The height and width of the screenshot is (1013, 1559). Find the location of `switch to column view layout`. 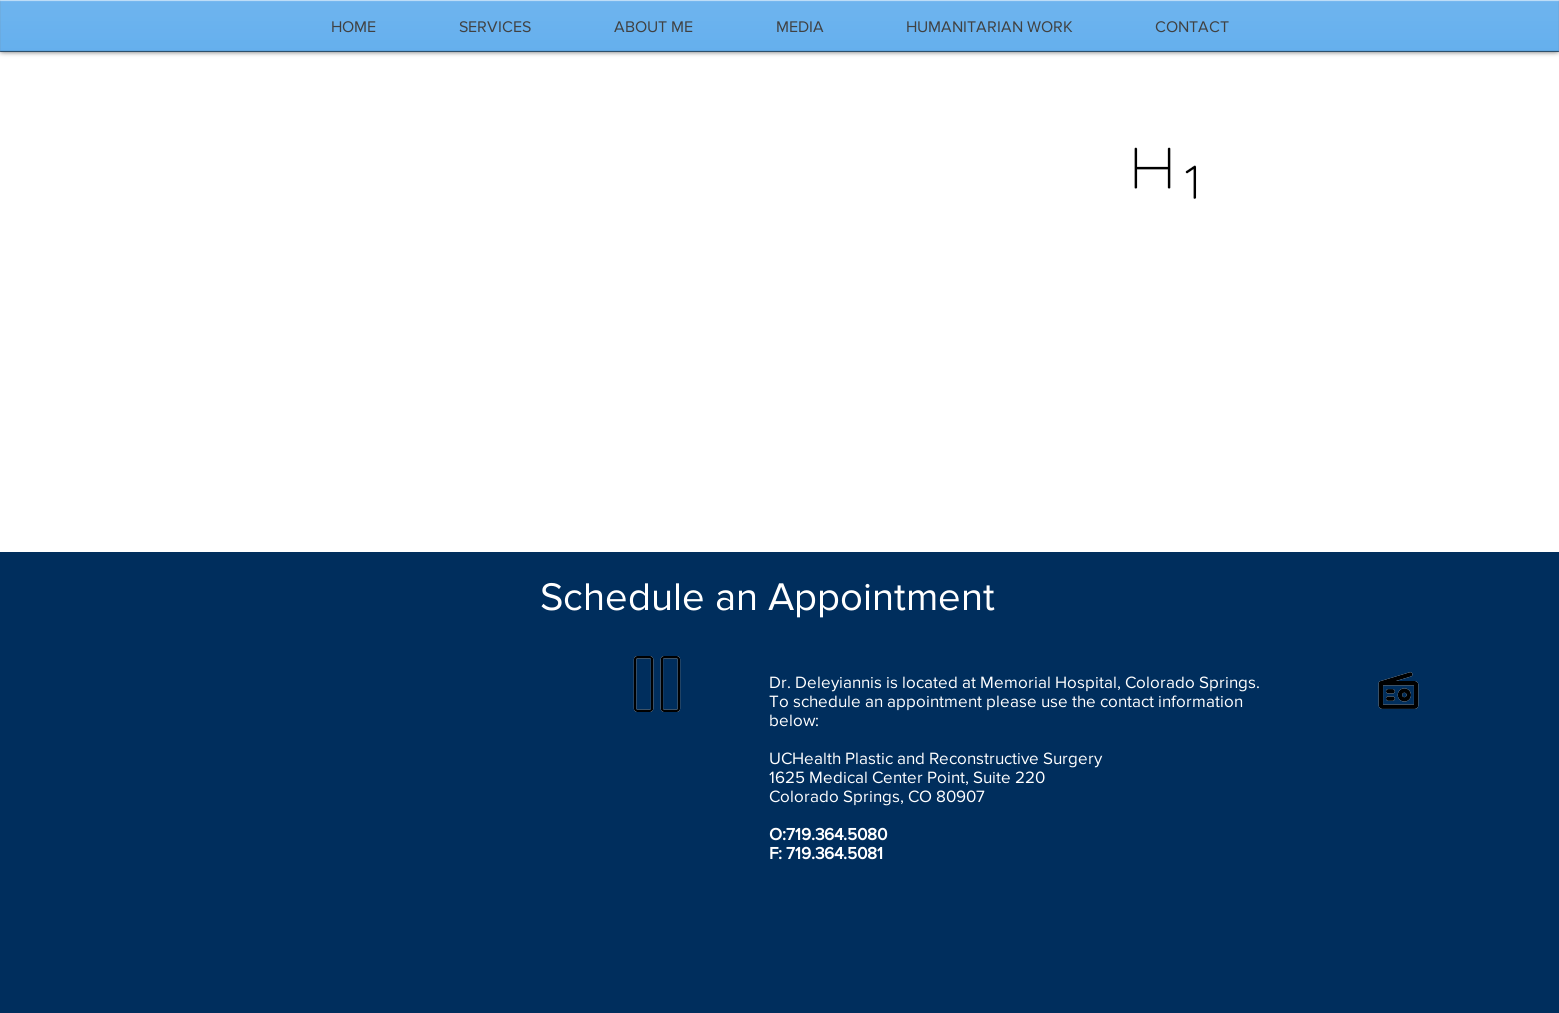

switch to column view layout is located at coordinates (657, 684).